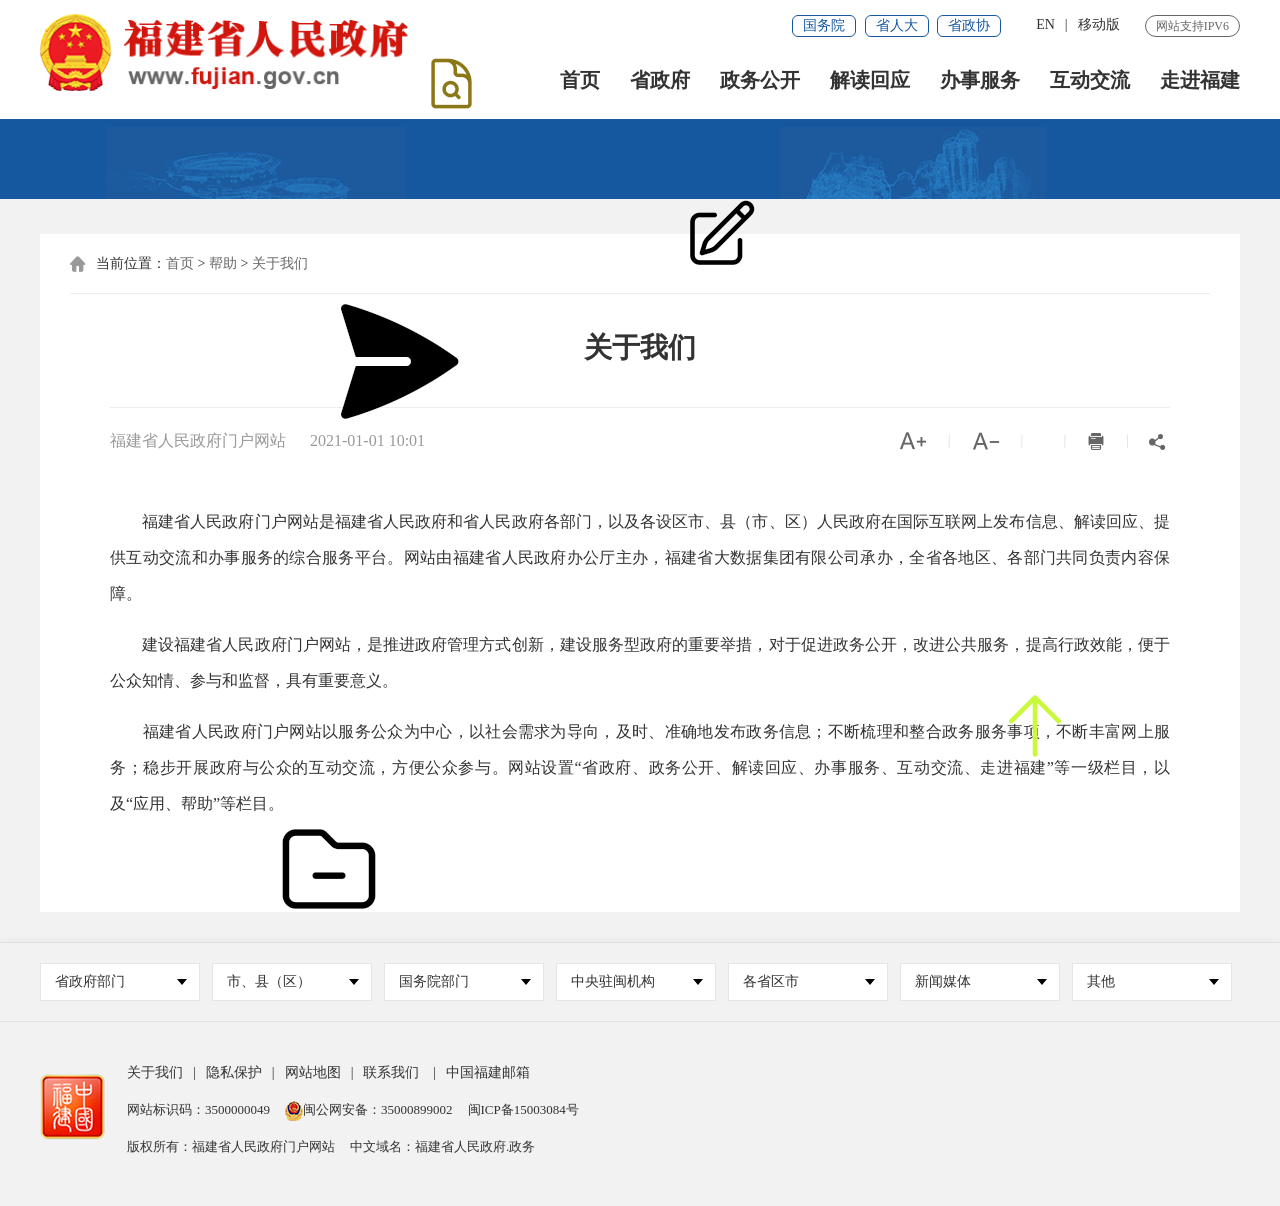 Image resolution: width=1280 pixels, height=1206 pixels. I want to click on send a message, so click(397, 361).